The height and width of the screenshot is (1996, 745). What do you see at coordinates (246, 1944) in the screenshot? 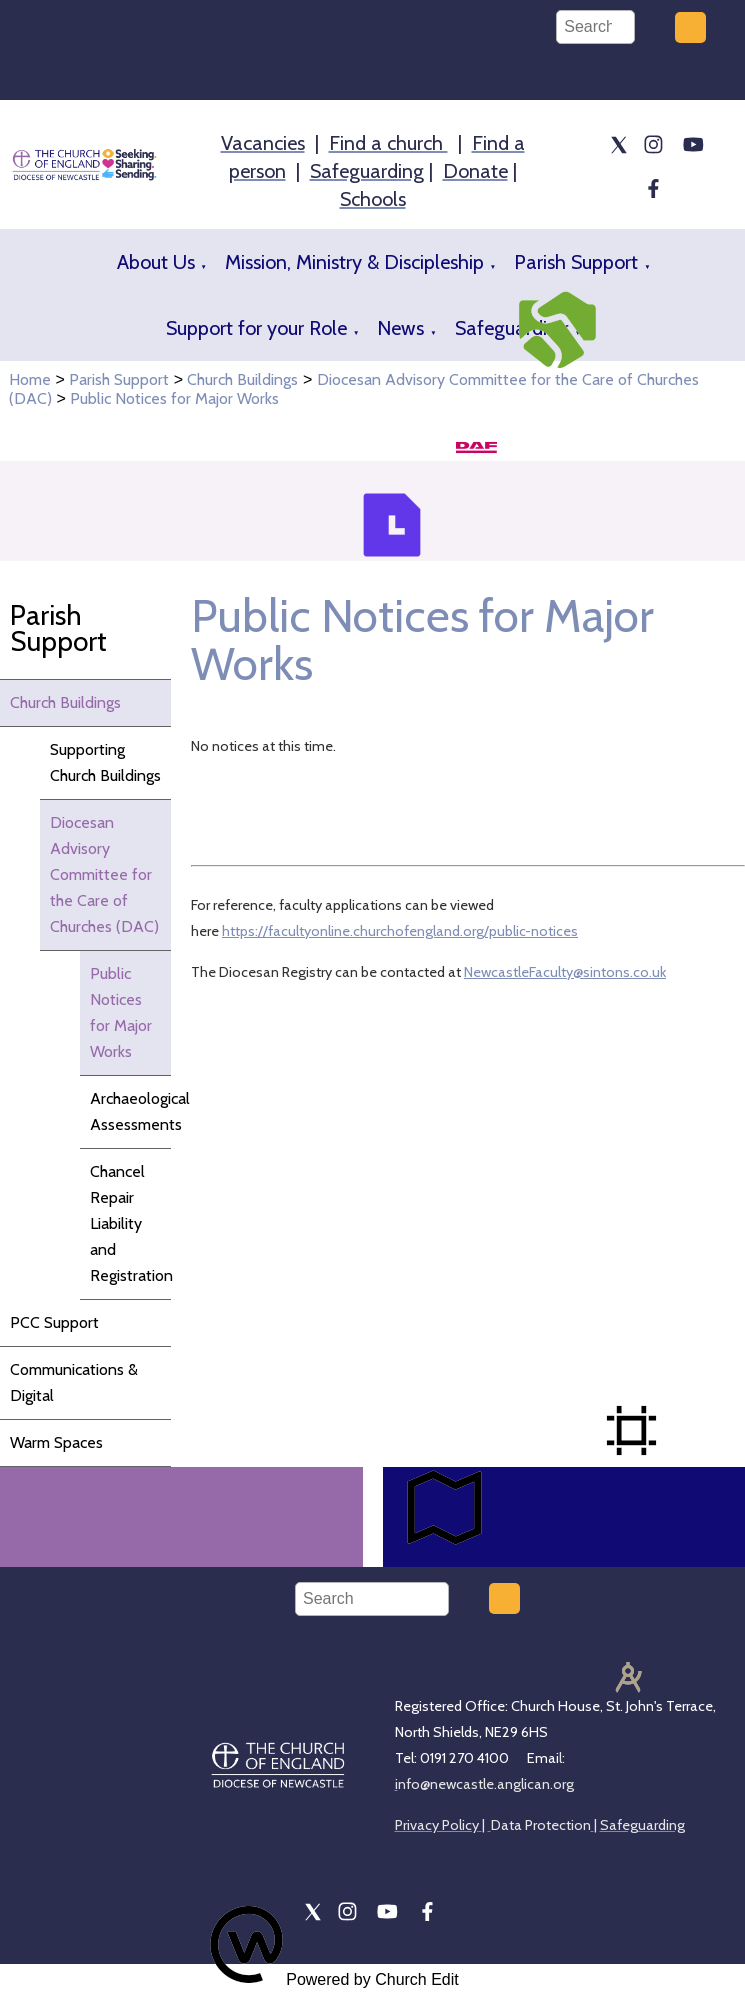
I see `open Workplace by Meta` at bounding box center [246, 1944].